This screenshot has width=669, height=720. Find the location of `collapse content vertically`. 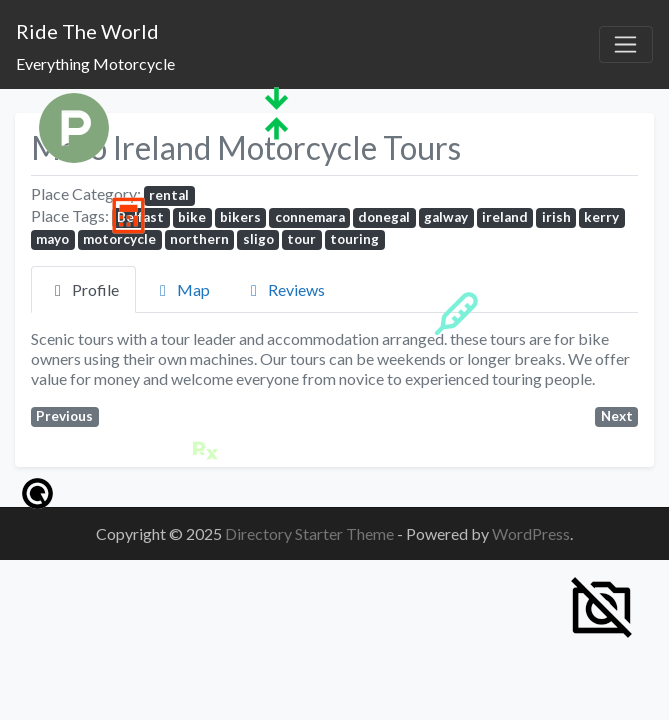

collapse content vertically is located at coordinates (276, 113).